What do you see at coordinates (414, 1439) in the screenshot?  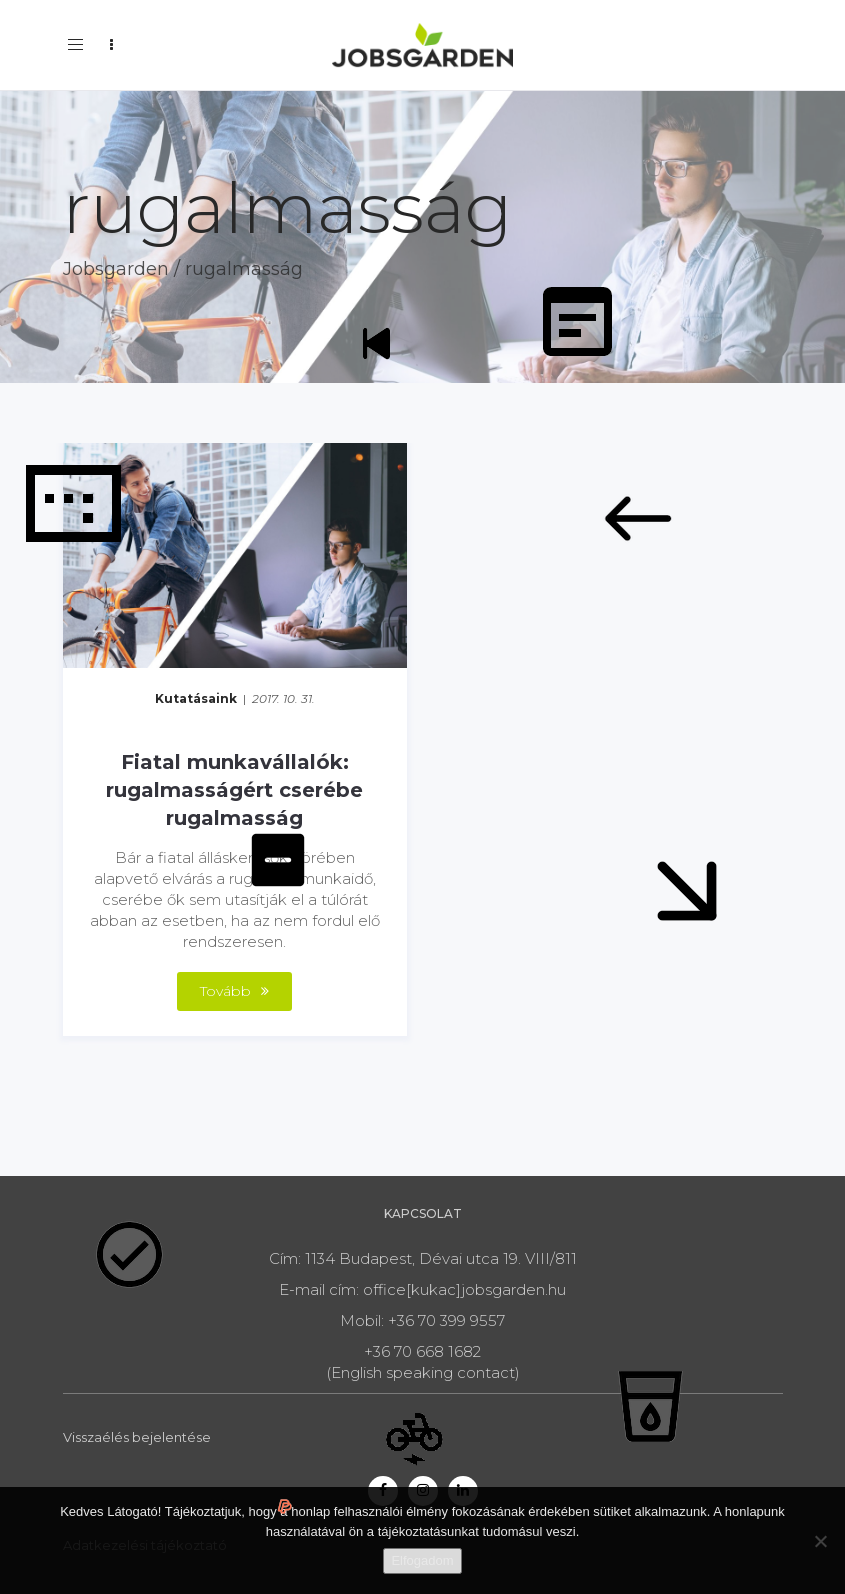 I see `find nearby electric bike rentals` at bounding box center [414, 1439].